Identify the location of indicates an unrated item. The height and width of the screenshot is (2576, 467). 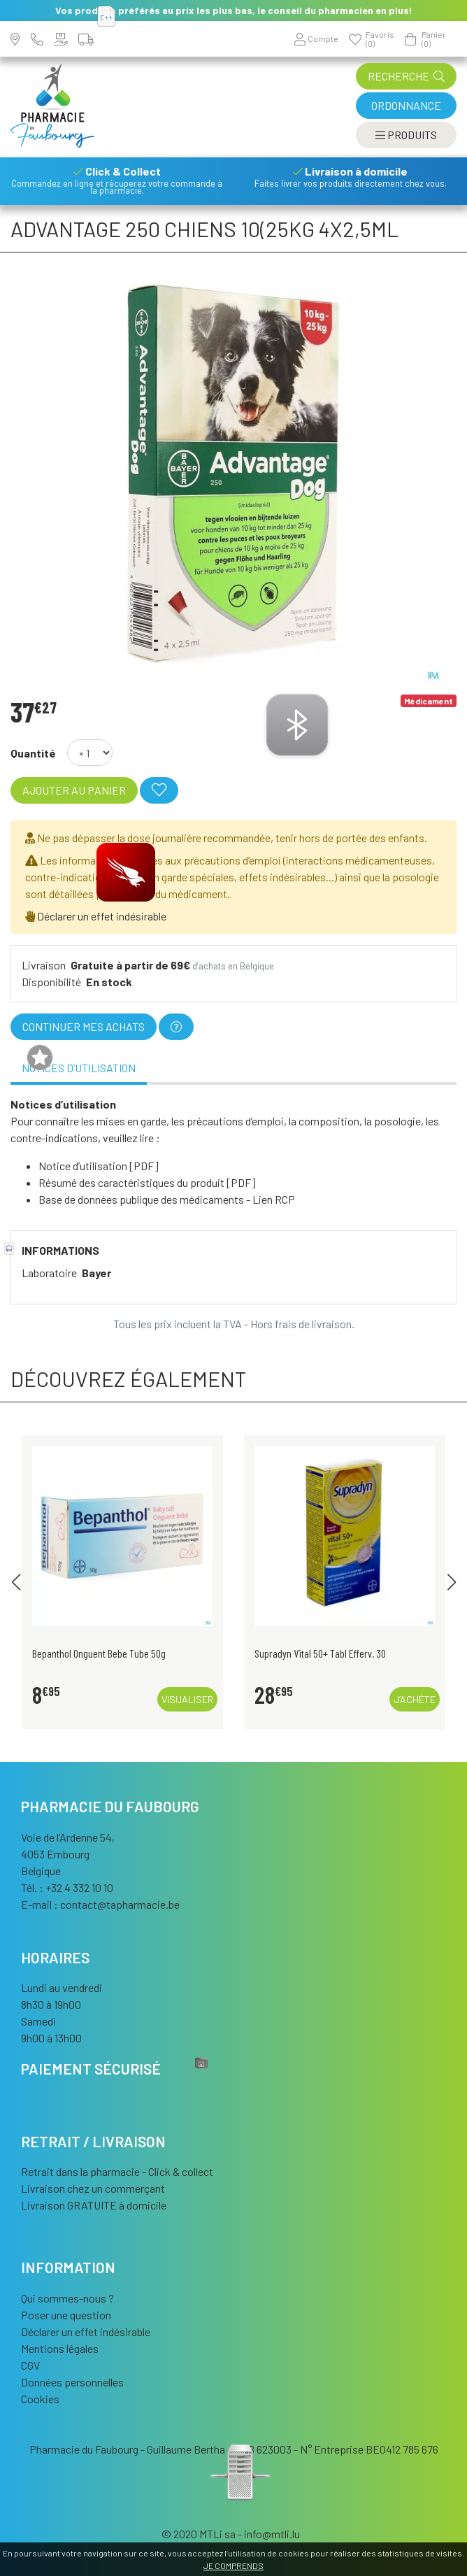
(40, 1058).